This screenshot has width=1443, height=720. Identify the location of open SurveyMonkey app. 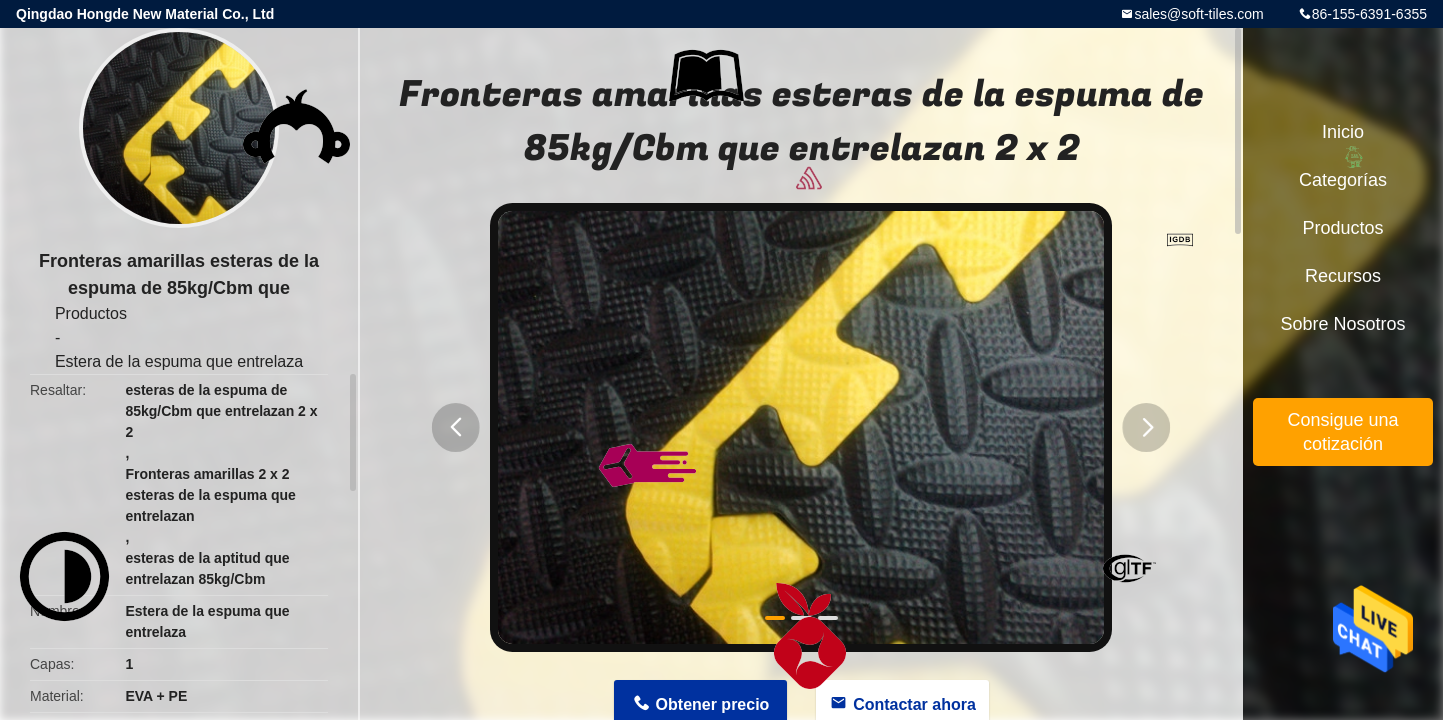
(296, 126).